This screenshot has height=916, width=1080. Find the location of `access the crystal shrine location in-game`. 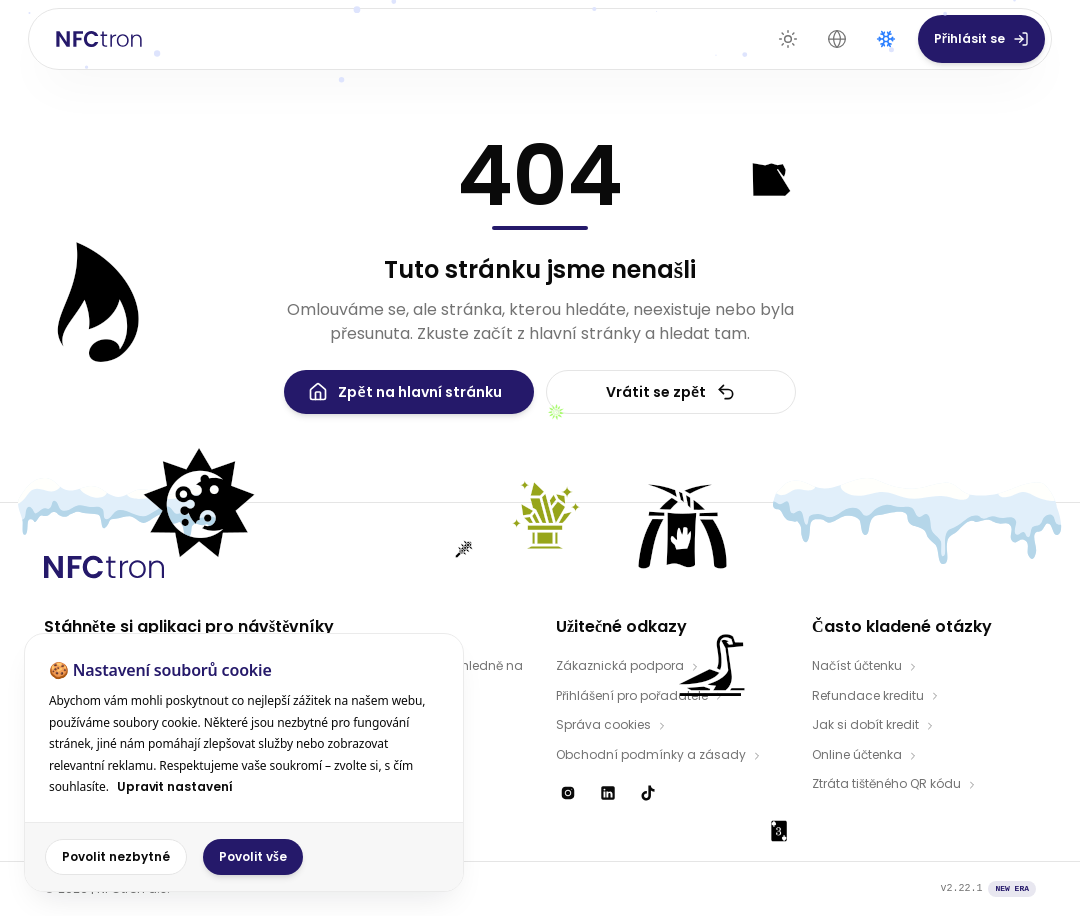

access the crystal shrine location in-game is located at coordinates (545, 515).